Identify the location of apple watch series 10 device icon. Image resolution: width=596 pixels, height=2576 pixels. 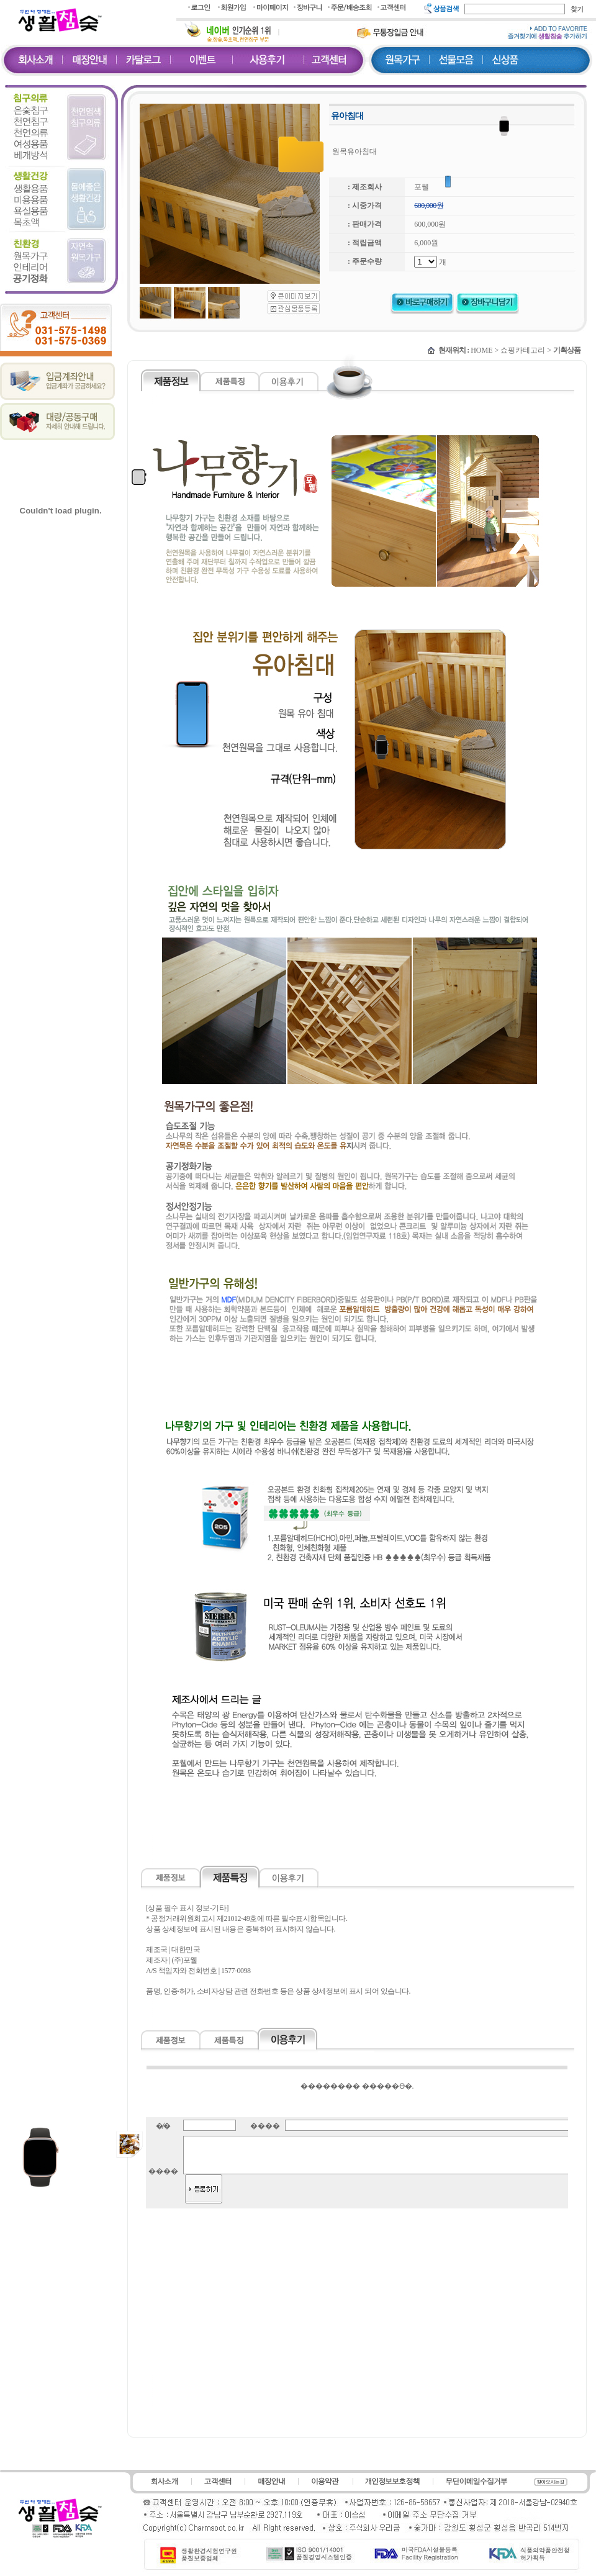
(40, 2157).